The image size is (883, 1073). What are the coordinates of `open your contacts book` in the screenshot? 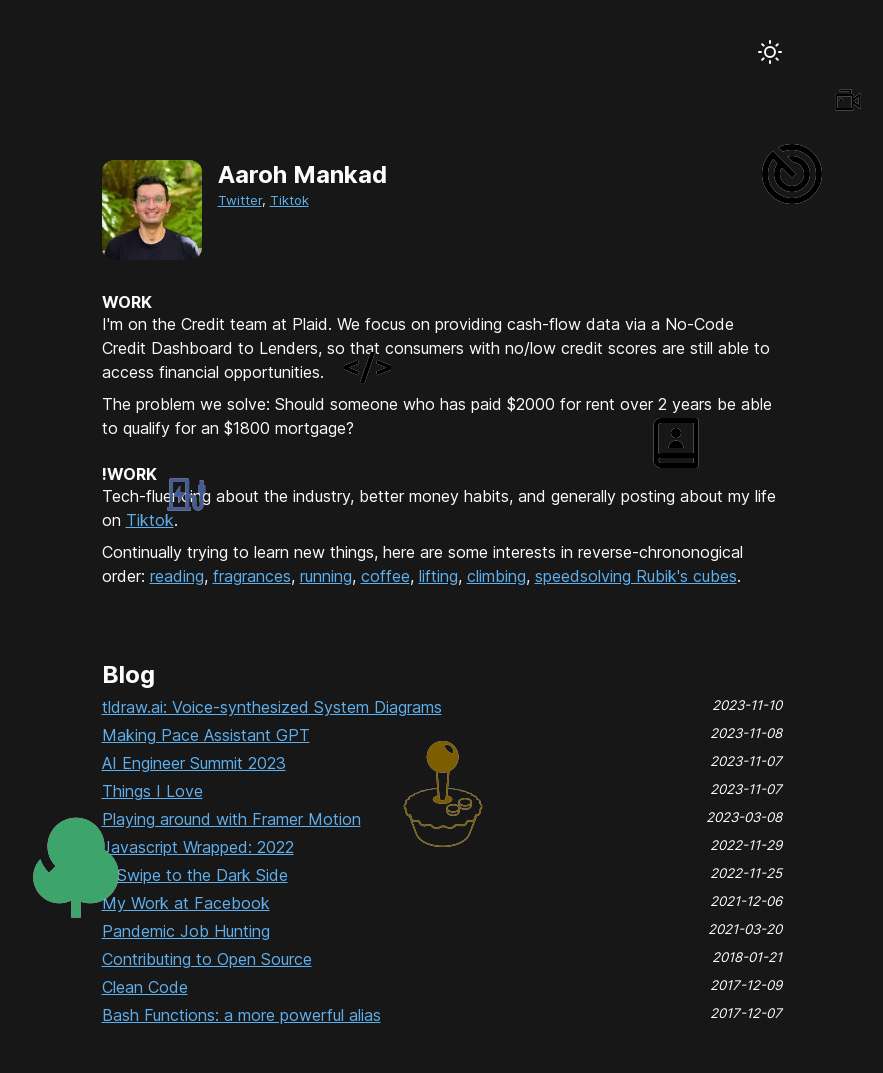 It's located at (676, 443).